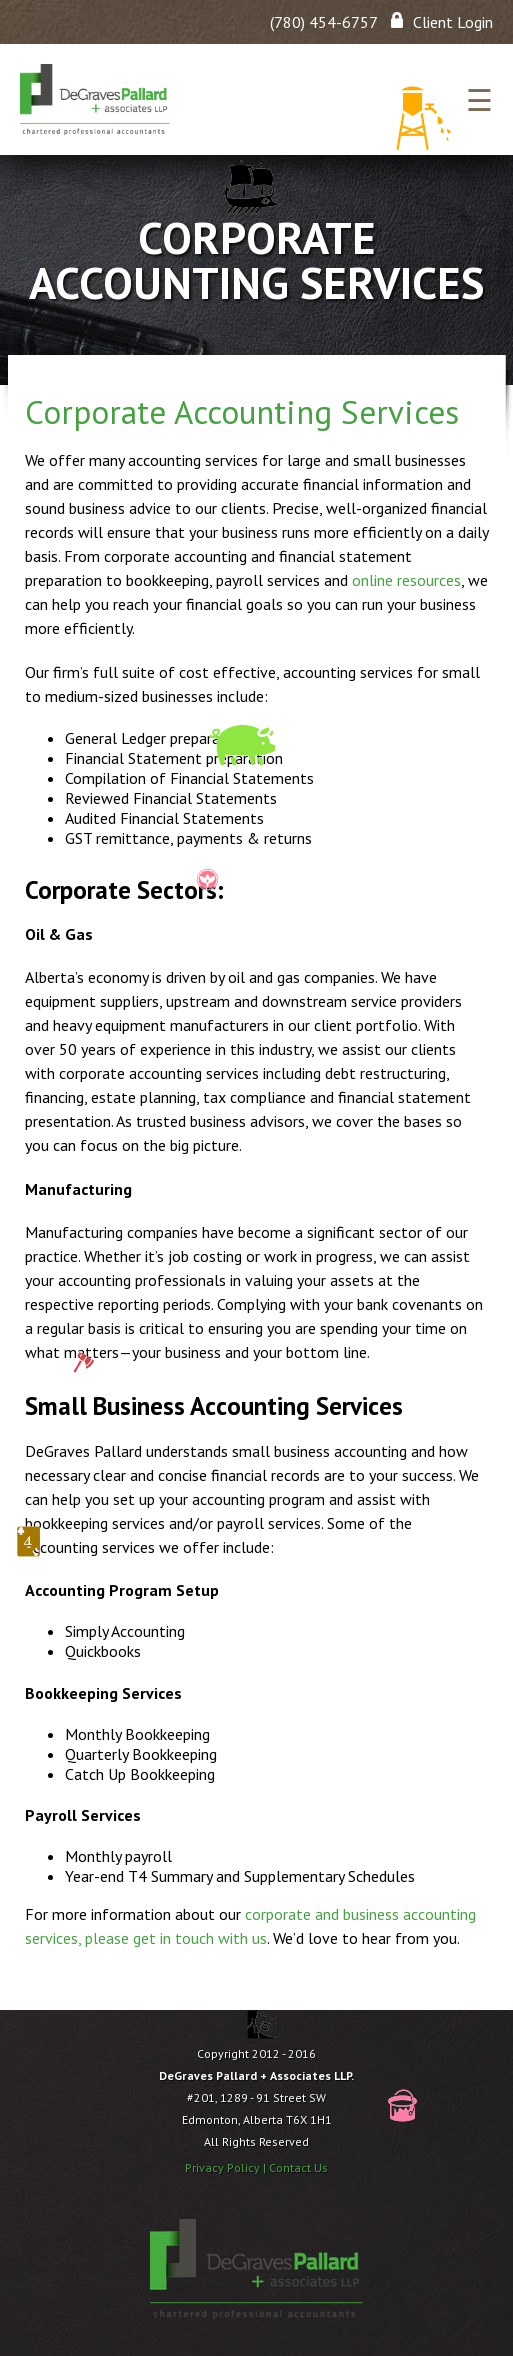 This screenshot has height=2356, width=513. I want to click on indicates plant growth or gardening feature, so click(207, 879).